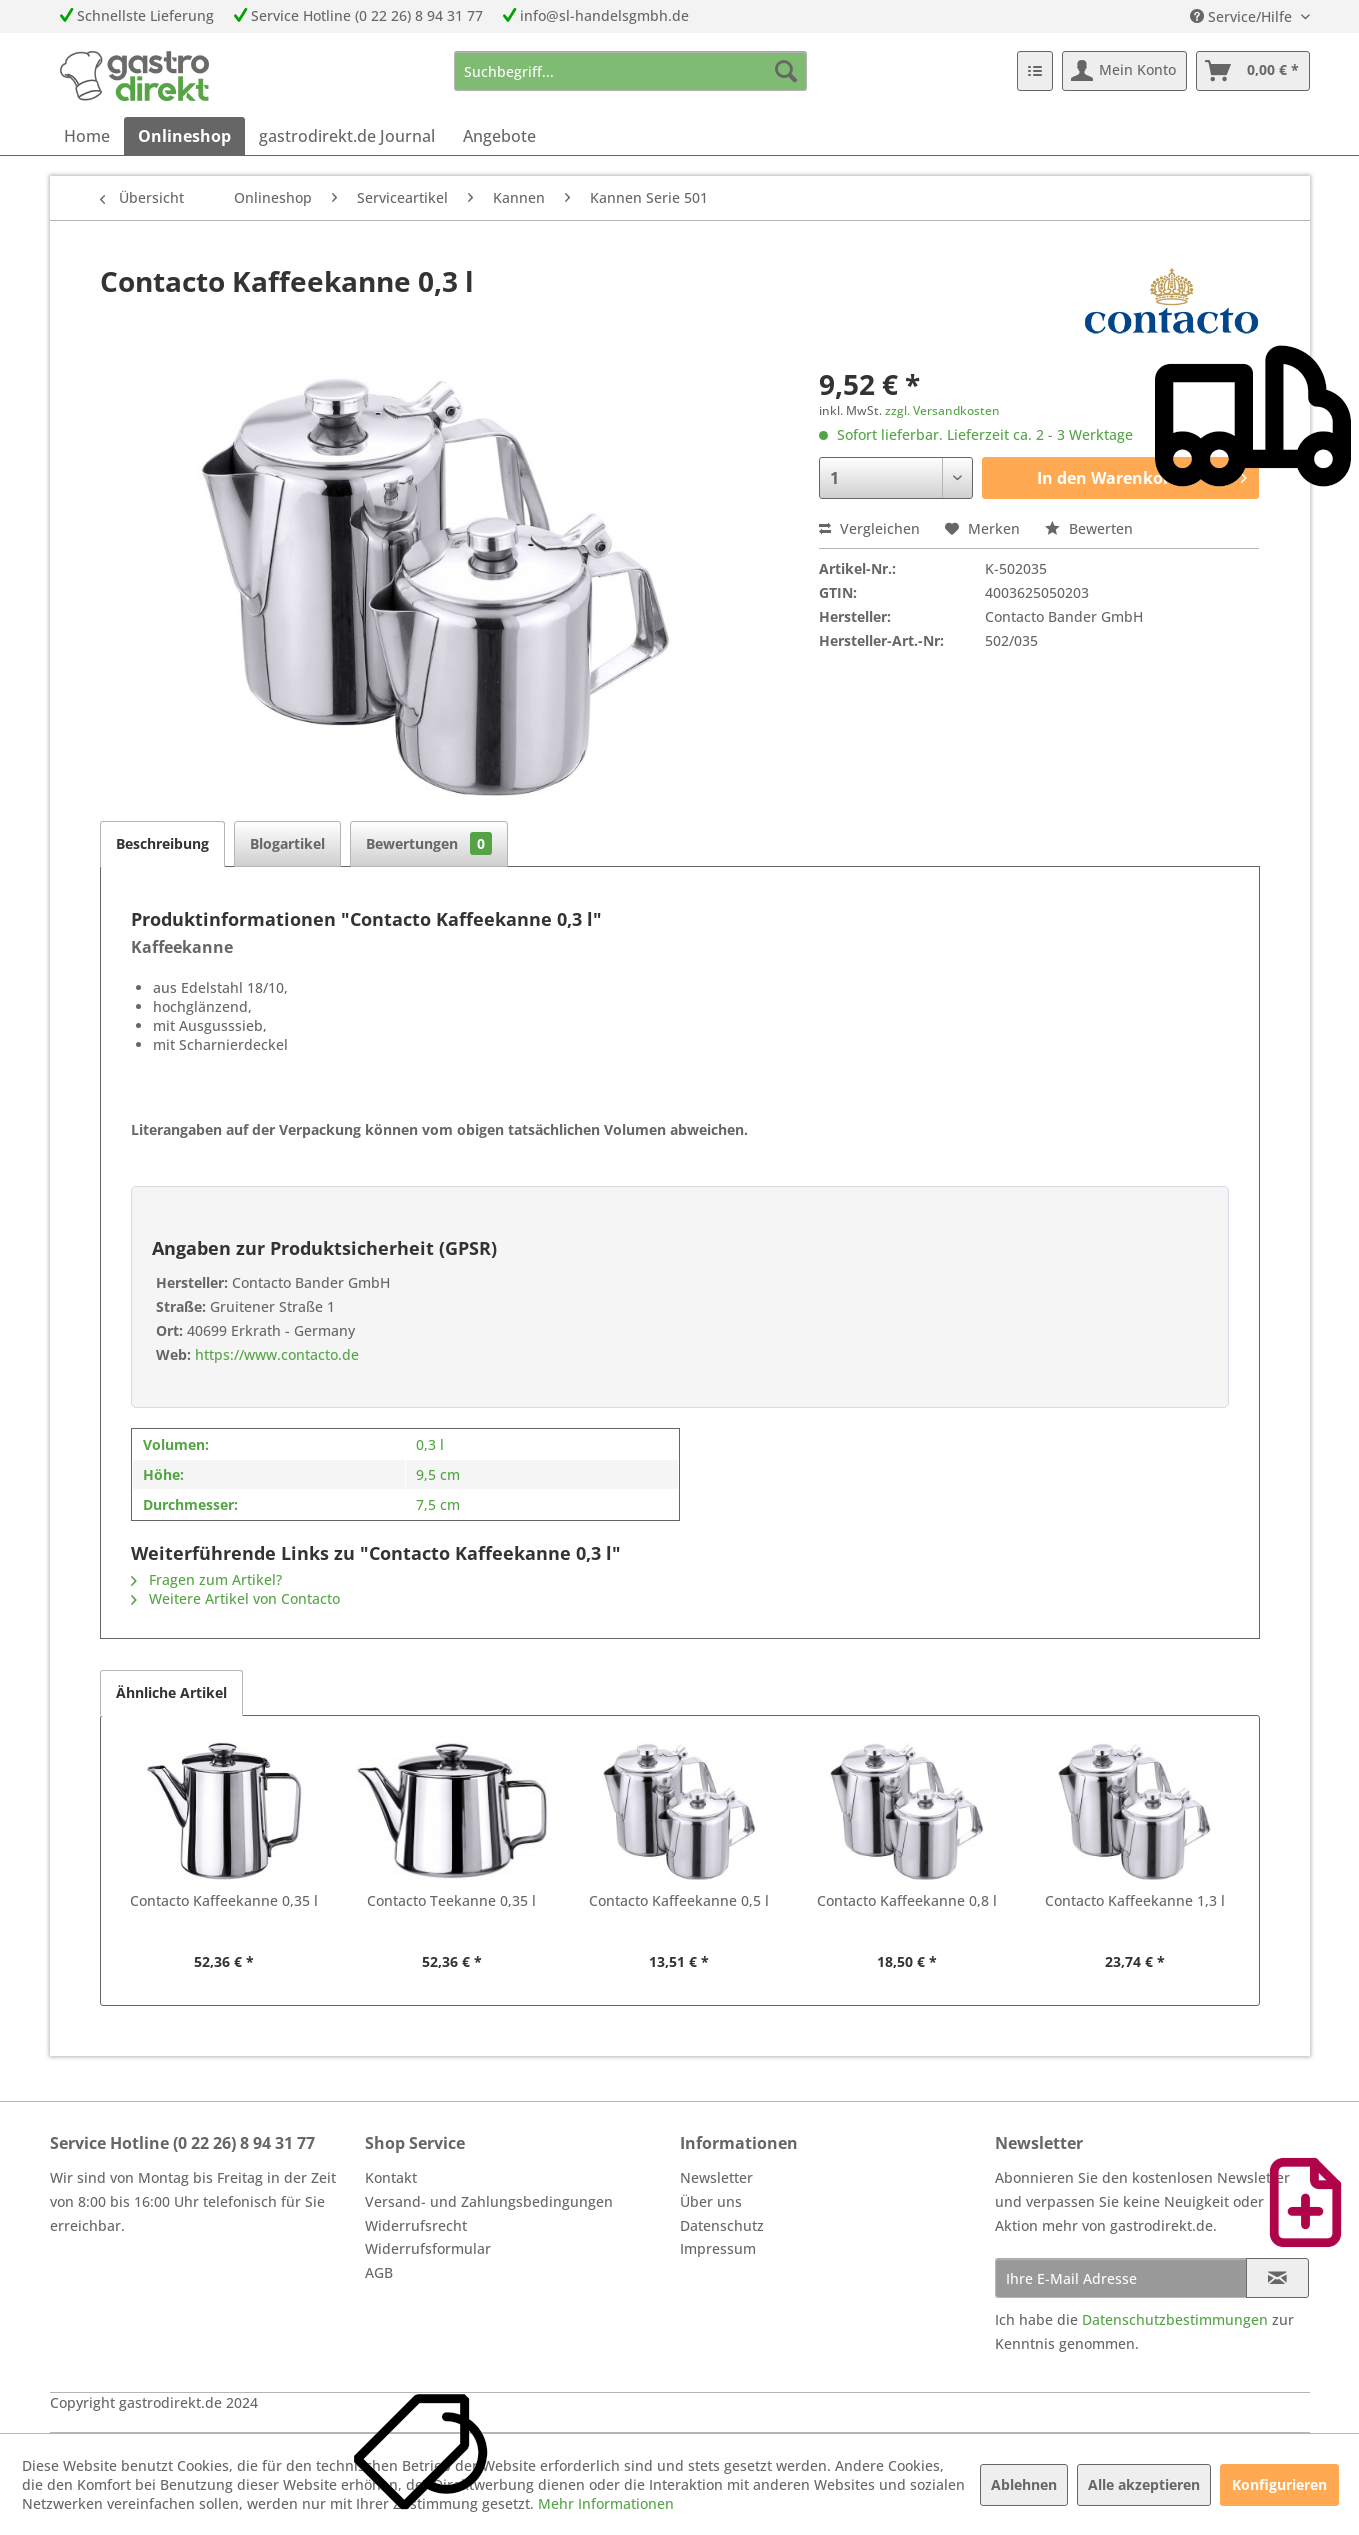  Describe the element at coordinates (417, 2448) in the screenshot. I see `add or manage tags for a file` at that location.